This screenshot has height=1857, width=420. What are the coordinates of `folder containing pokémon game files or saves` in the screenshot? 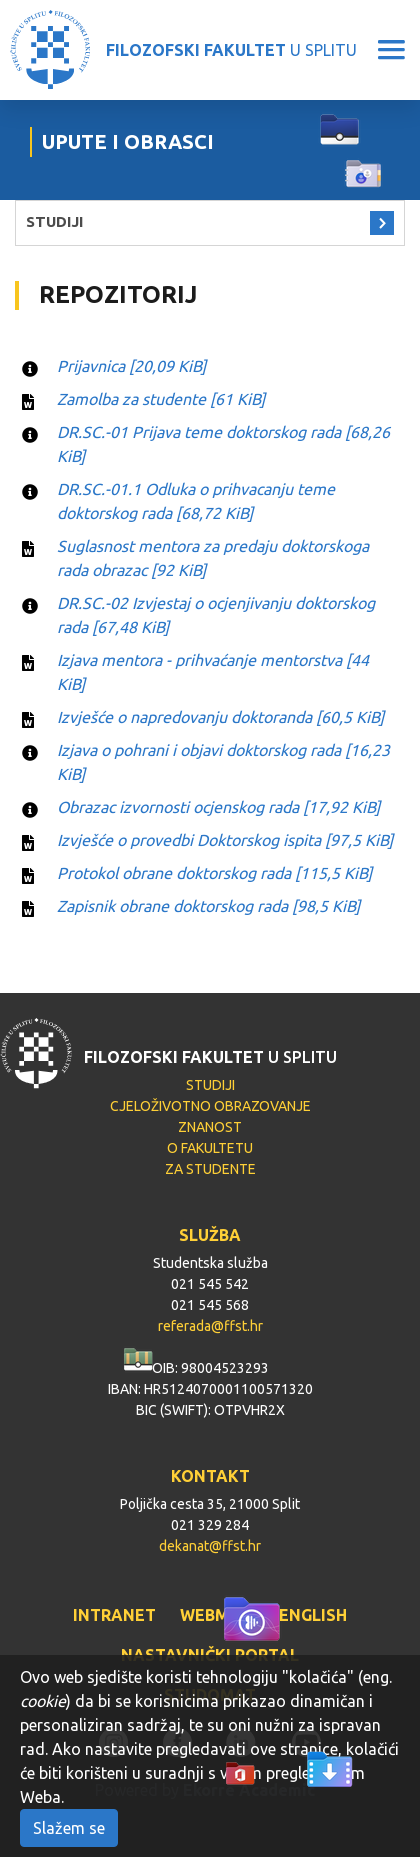 It's located at (339, 130).